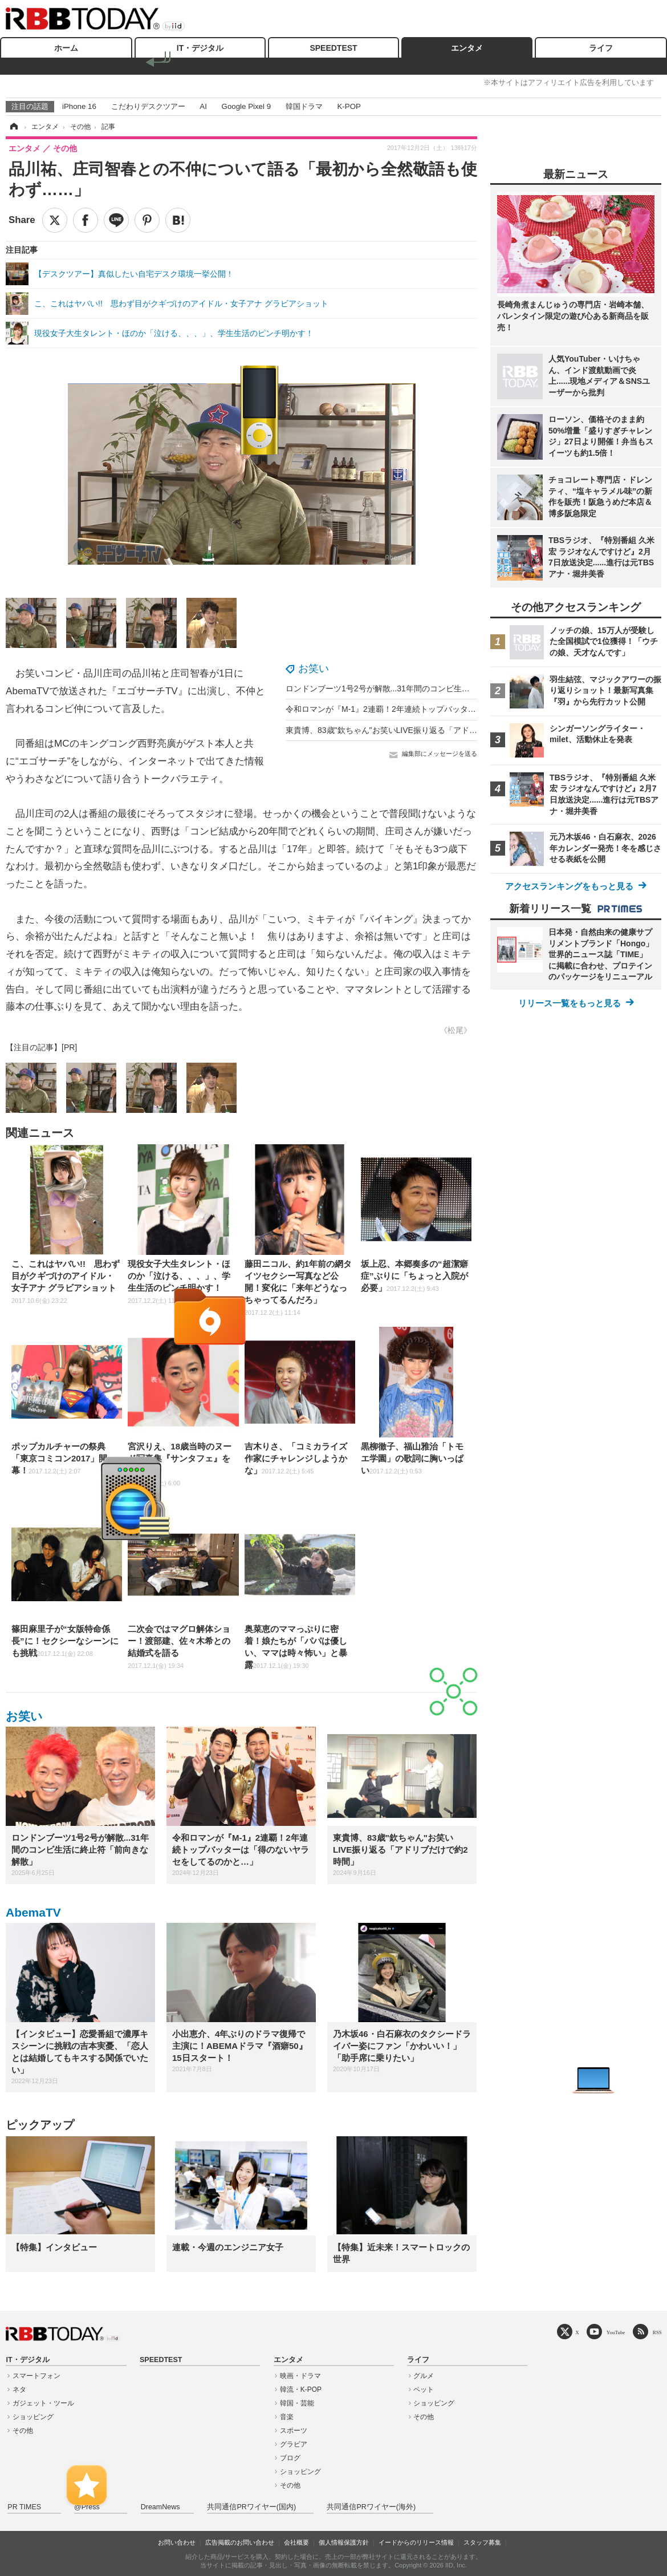 The width and height of the screenshot is (667, 2576). I want to click on reply to all recipients of an email, so click(158, 57).